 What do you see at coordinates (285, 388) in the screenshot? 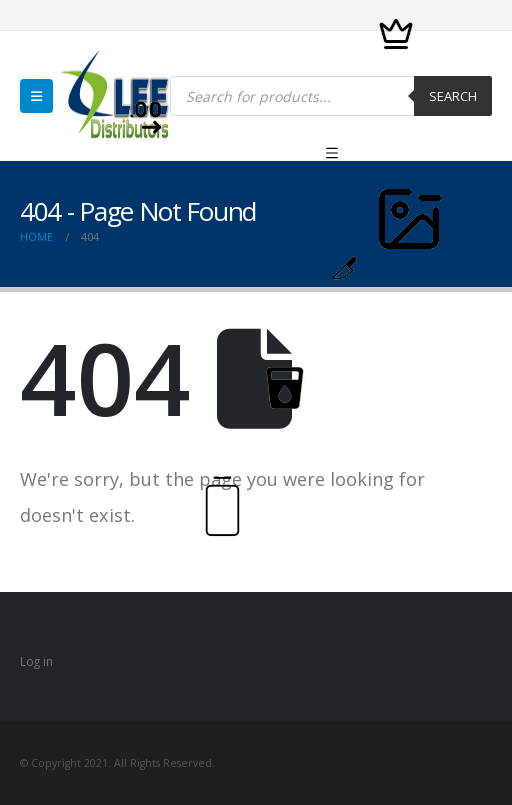
I see `find nearby drink or beverage locations` at bounding box center [285, 388].